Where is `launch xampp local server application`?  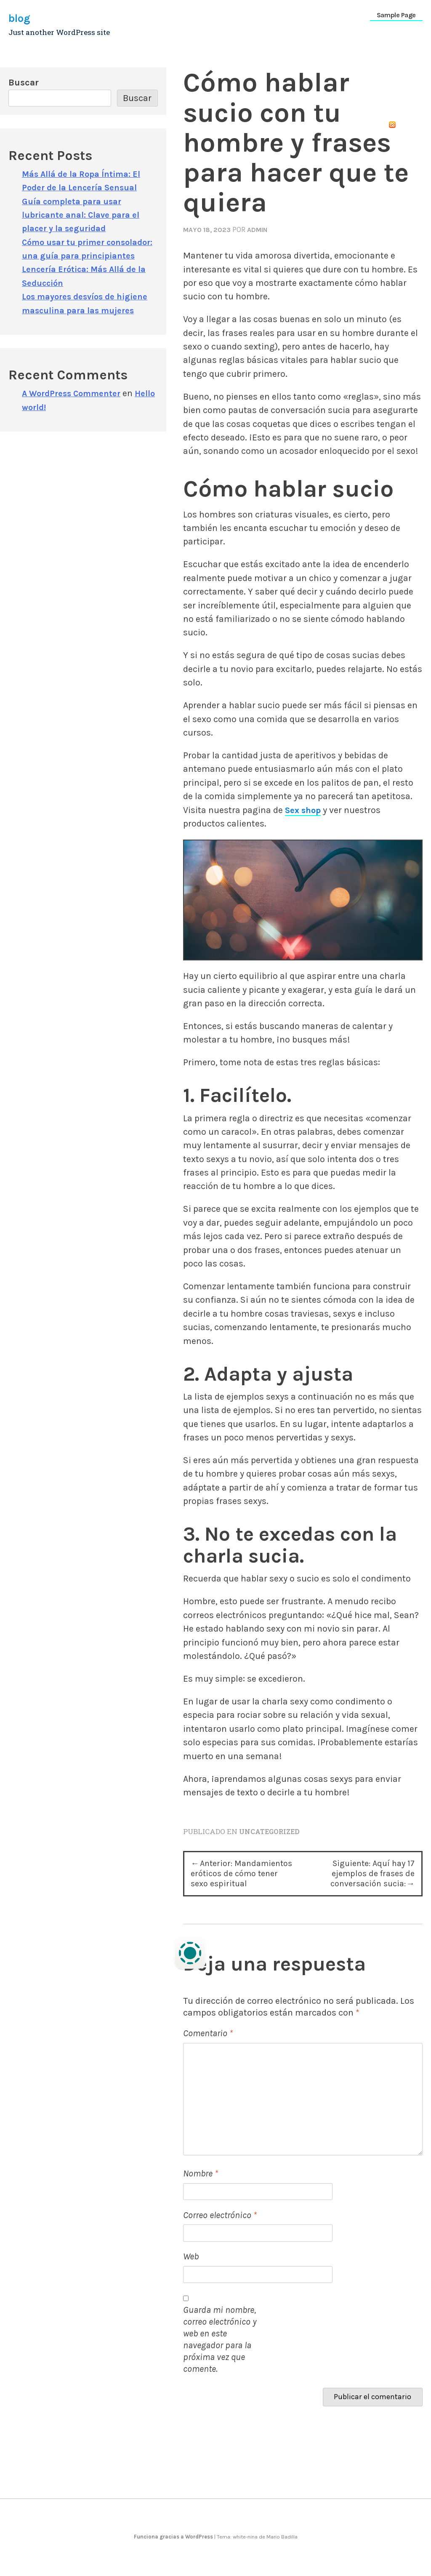
launch xampp local server application is located at coordinates (392, 125).